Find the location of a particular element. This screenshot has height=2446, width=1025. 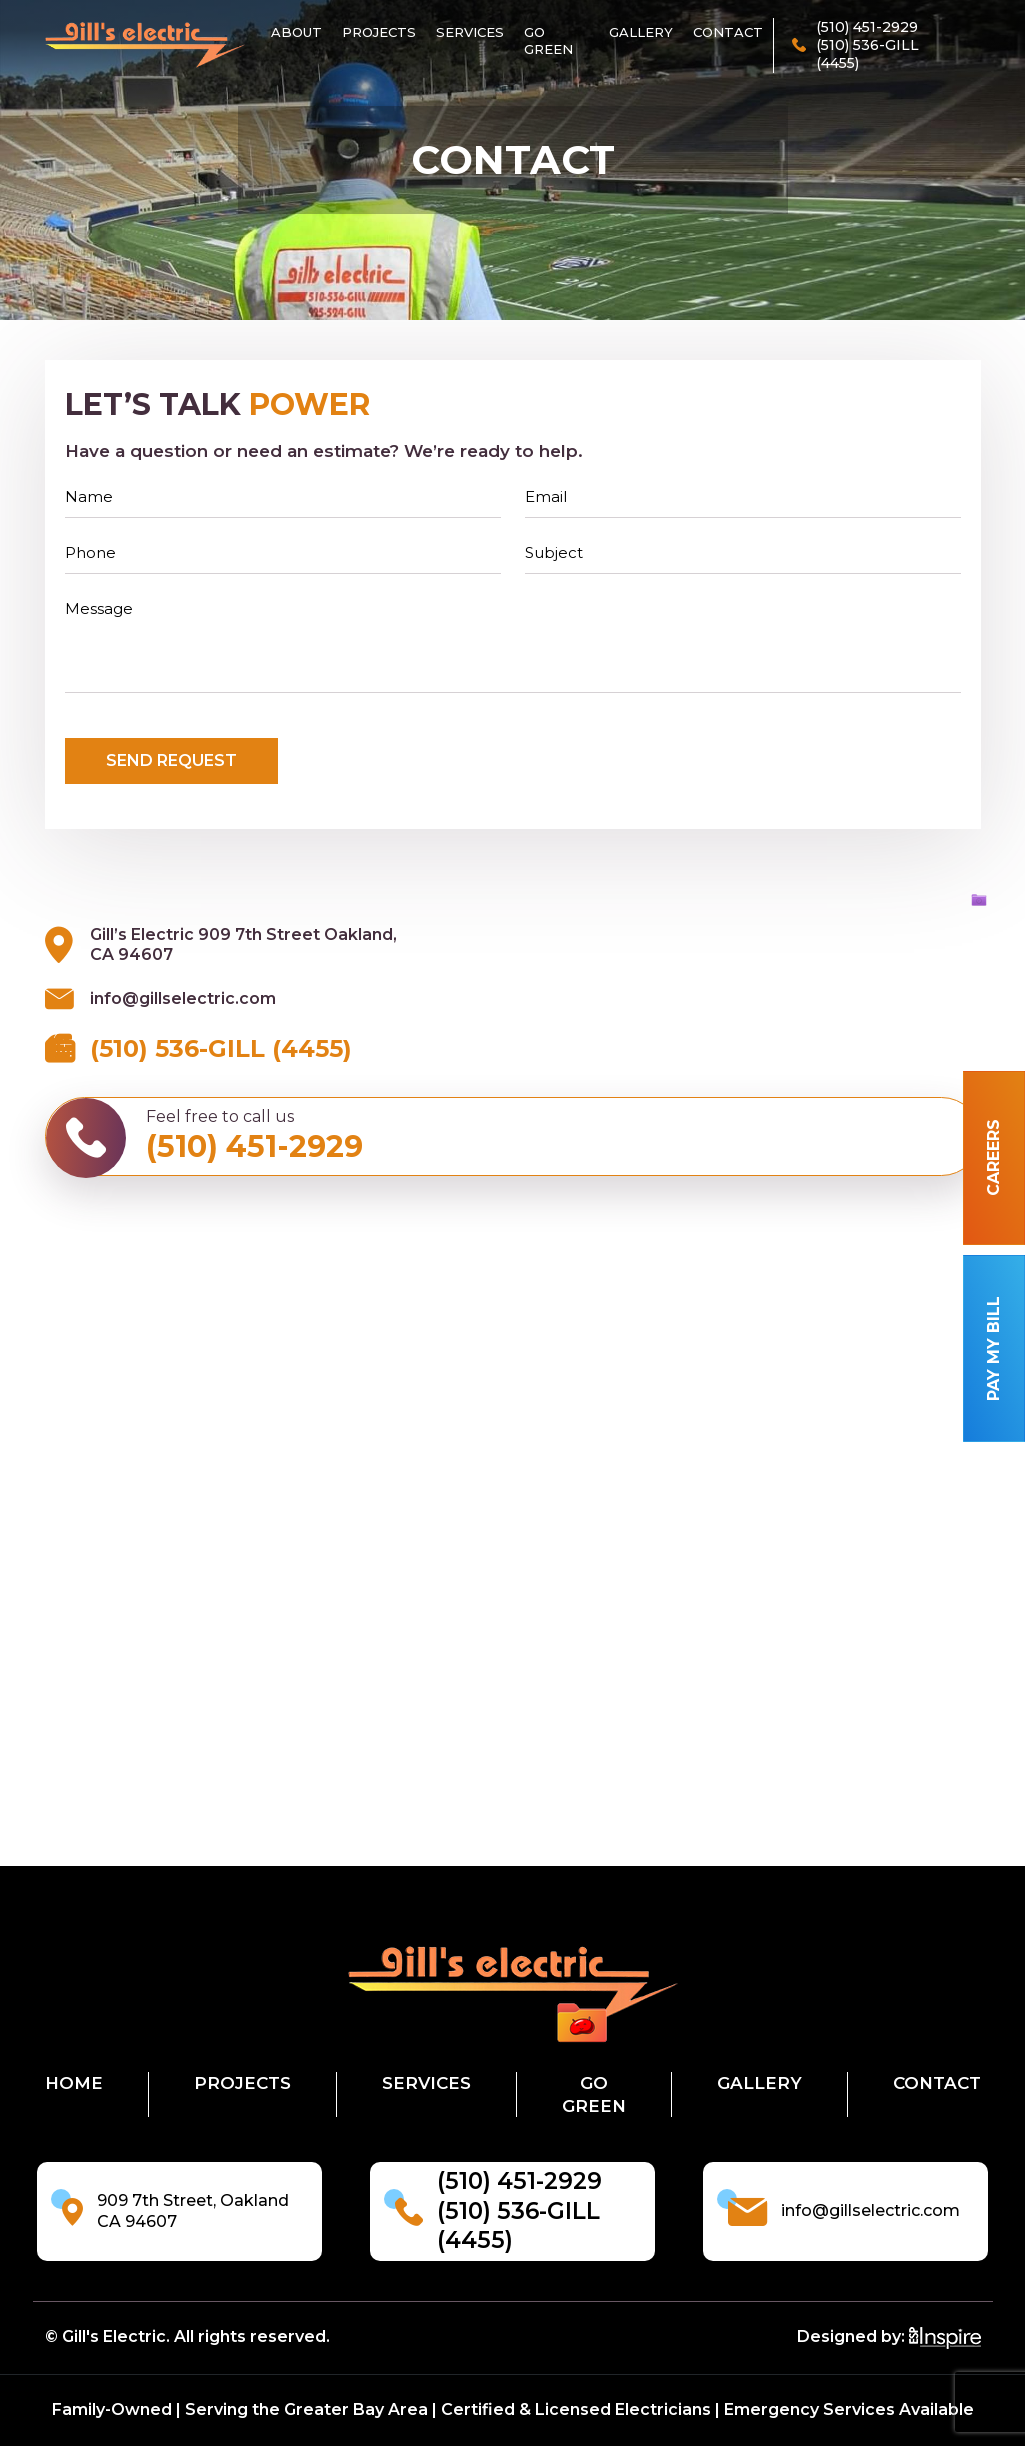

open android jelly bean system folder is located at coordinates (582, 2024).